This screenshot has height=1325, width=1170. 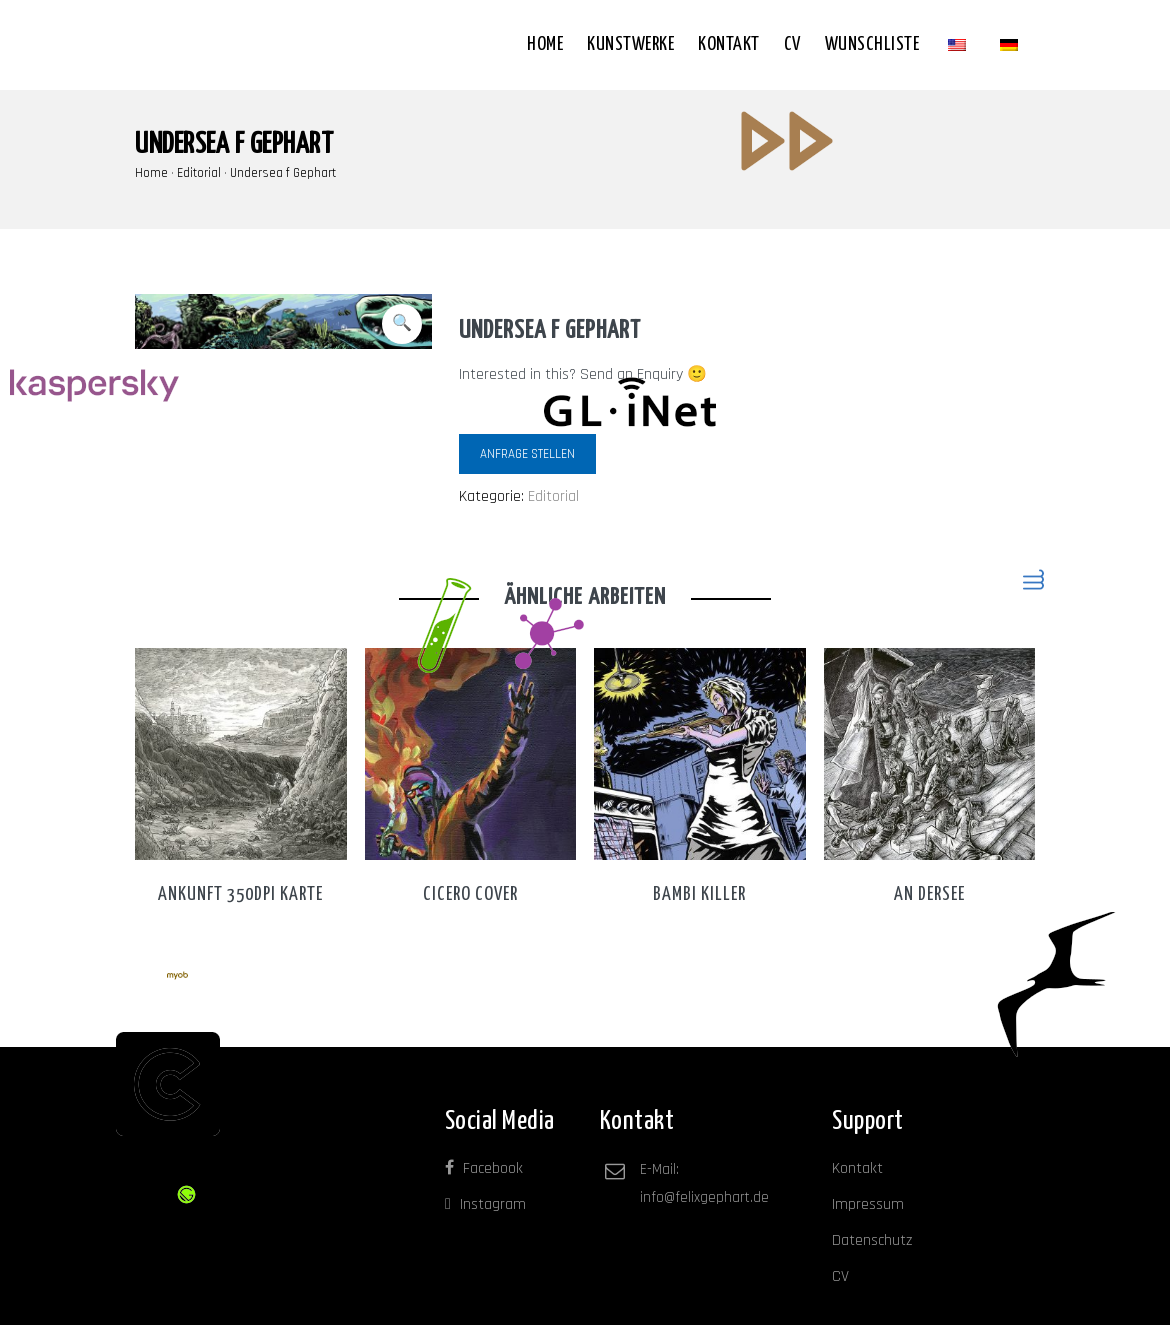 What do you see at coordinates (177, 975) in the screenshot?
I see `access MYOB accounting software` at bounding box center [177, 975].